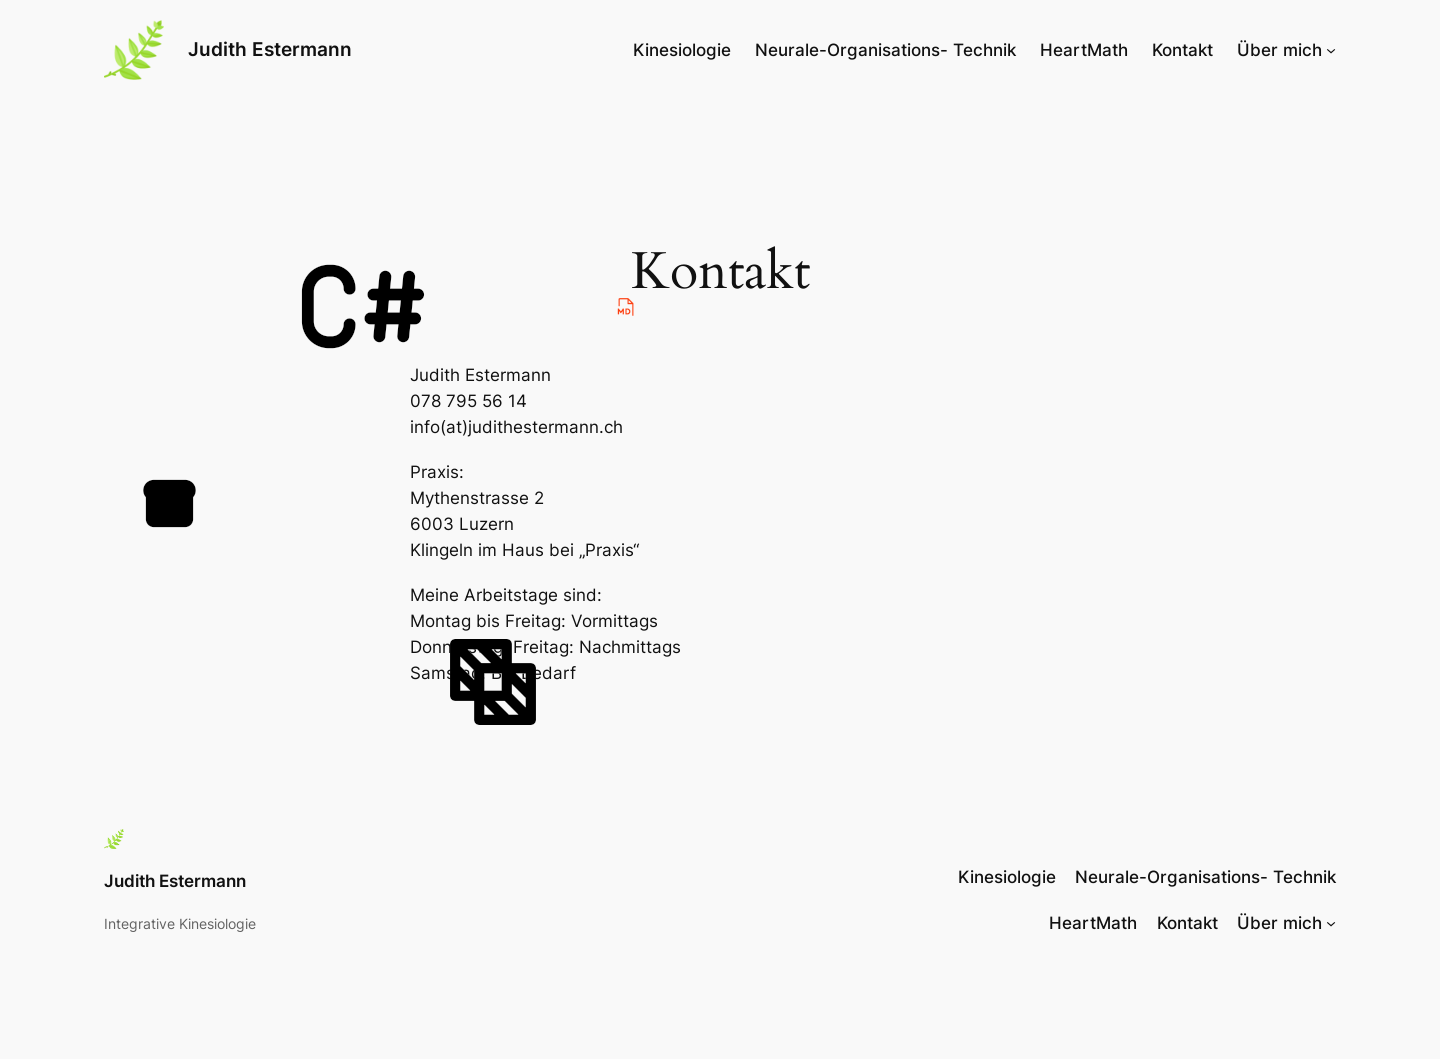 The width and height of the screenshot is (1440, 1059). Describe the element at coordinates (361, 306) in the screenshot. I see `indicates c# programming language` at that location.